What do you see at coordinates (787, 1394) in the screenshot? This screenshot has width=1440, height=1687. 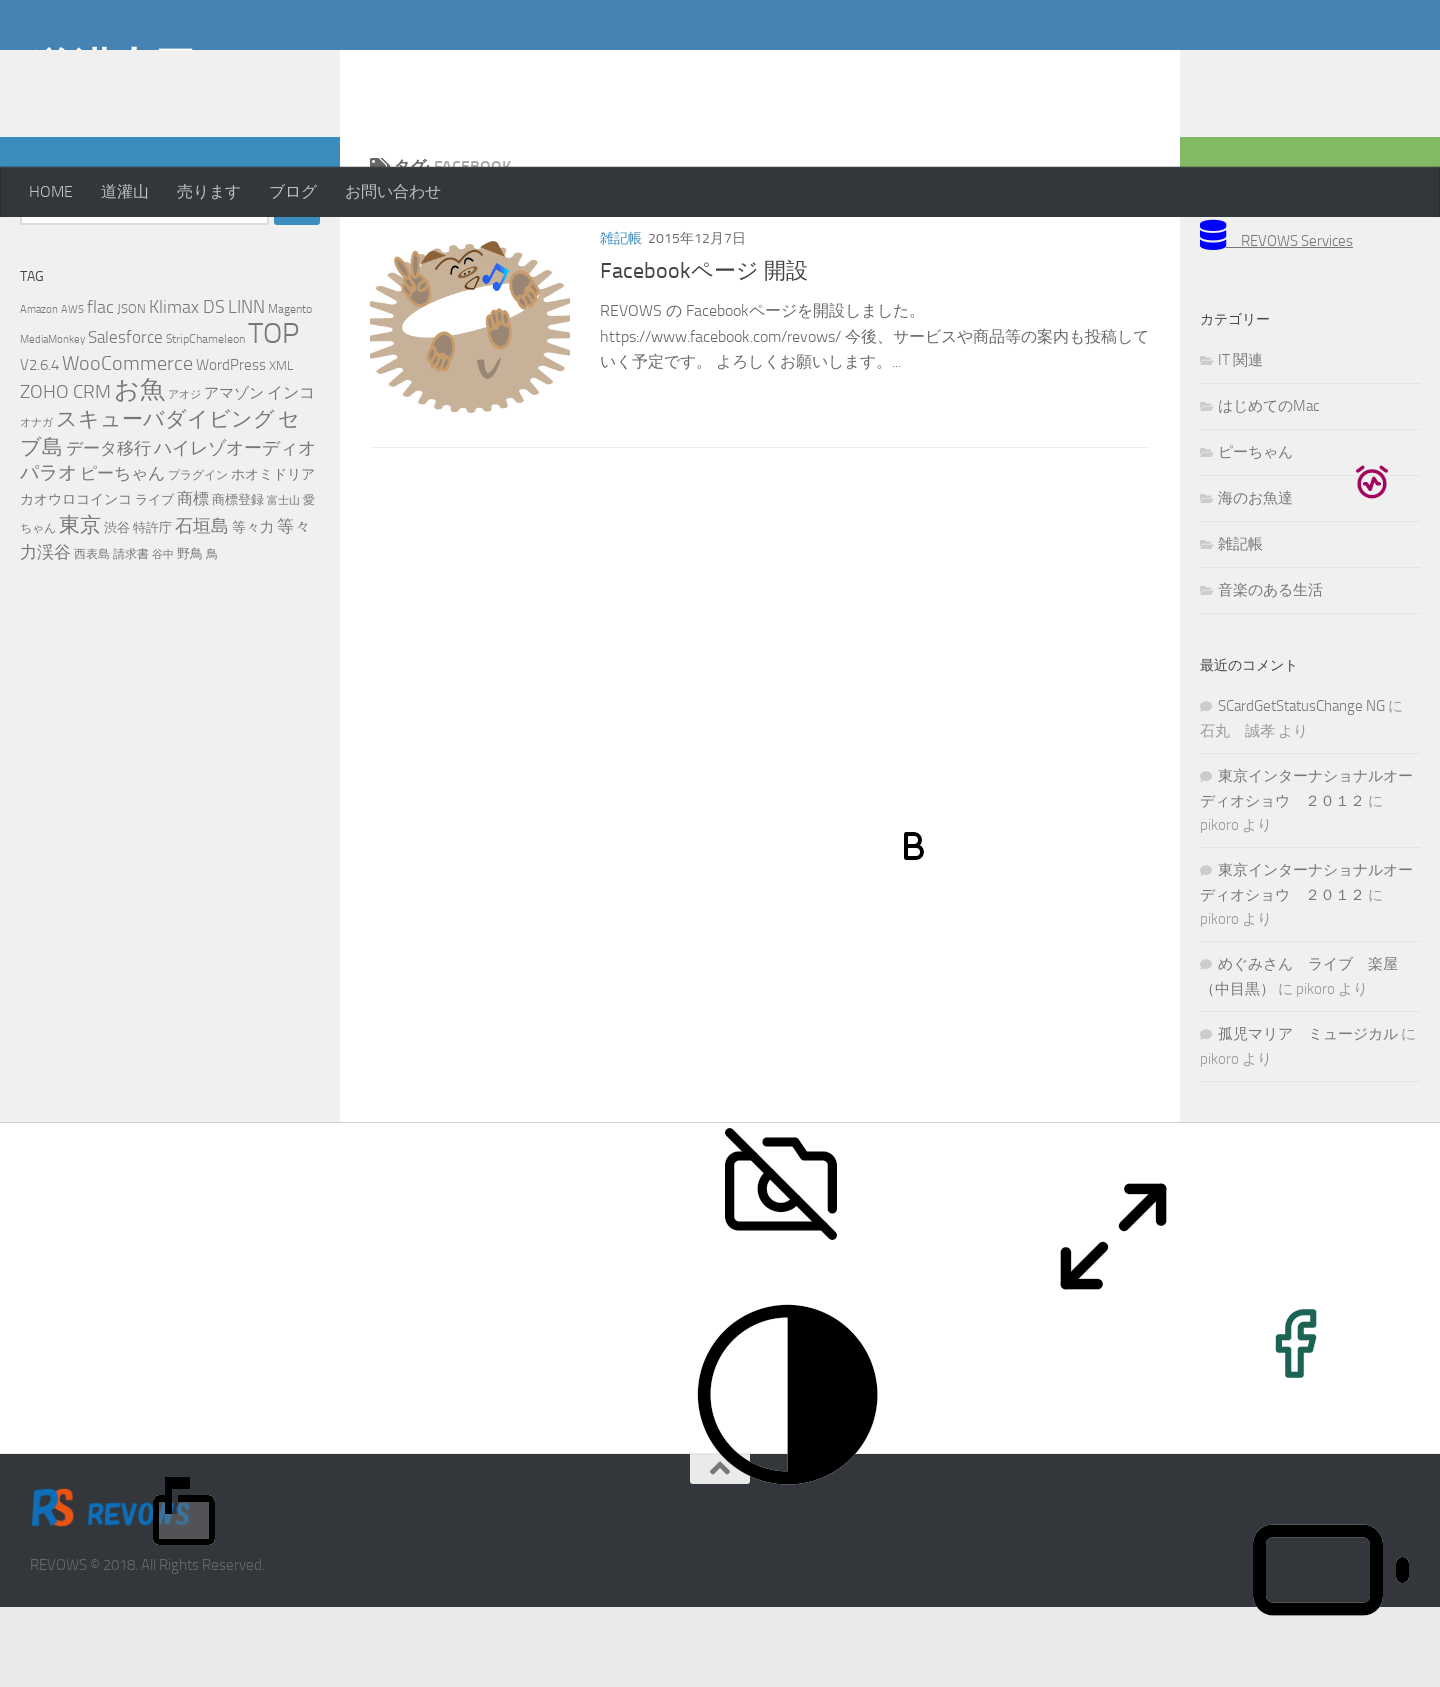 I see `adjust display contrast settings` at bounding box center [787, 1394].